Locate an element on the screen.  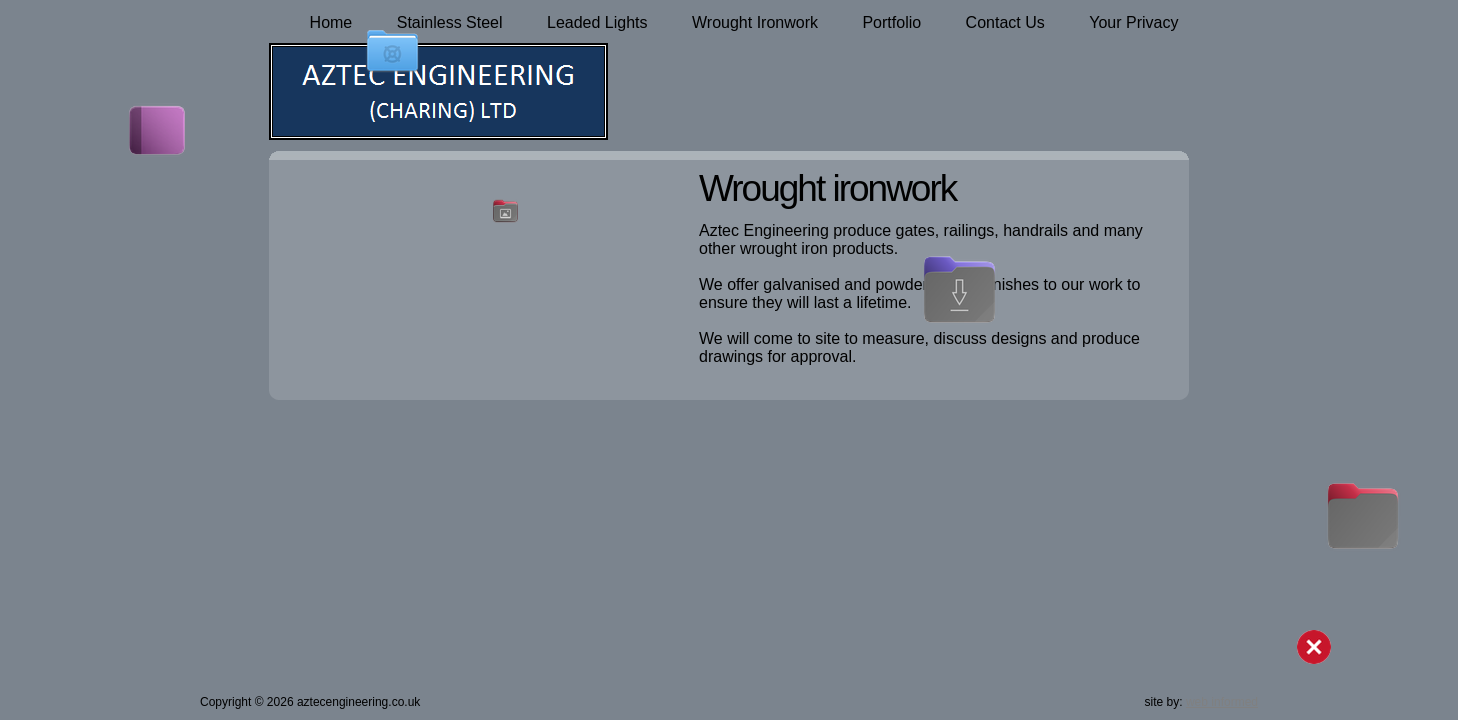
open your downloads folder is located at coordinates (959, 289).